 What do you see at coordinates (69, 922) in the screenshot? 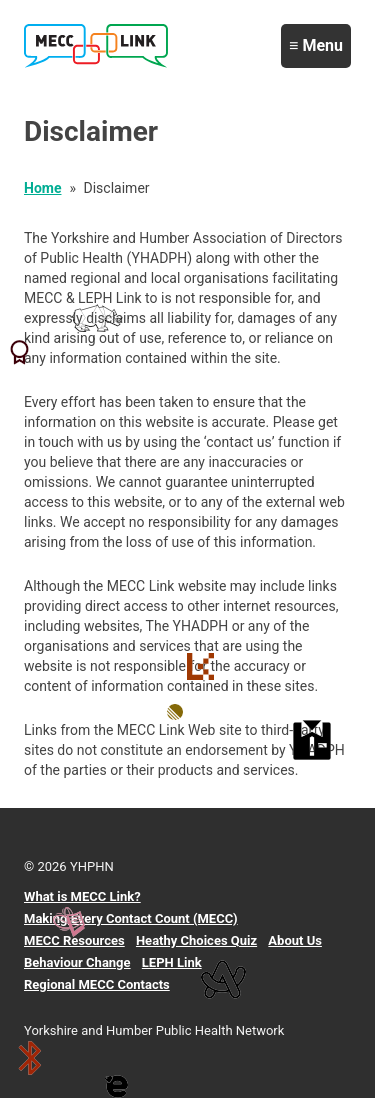
I see `taxbuzz company logo` at bounding box center [69, 922].